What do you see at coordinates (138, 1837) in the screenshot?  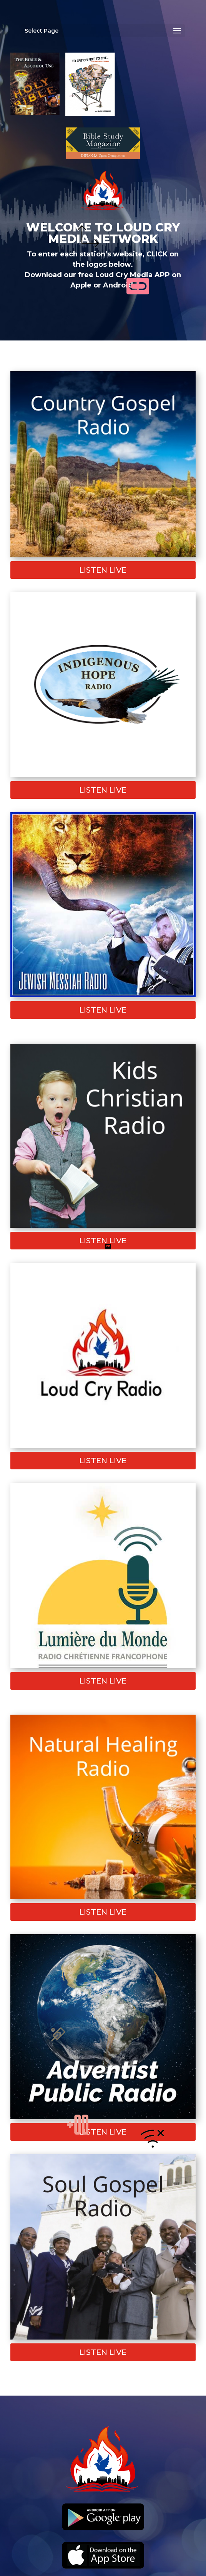 I see `indicates step two in a multi-step process` at bounding box center [138, 1837].